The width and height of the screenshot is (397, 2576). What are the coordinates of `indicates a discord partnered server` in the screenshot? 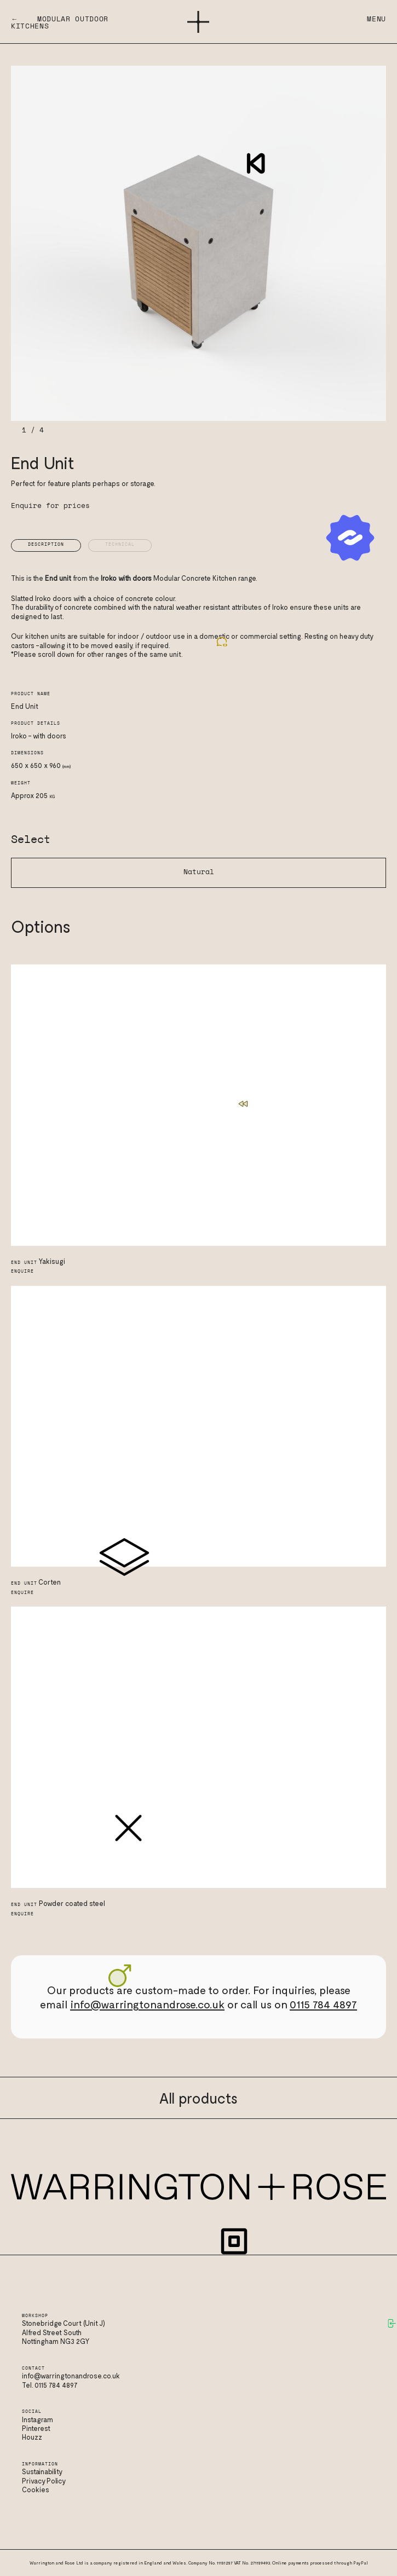 It's located at (350, 538).